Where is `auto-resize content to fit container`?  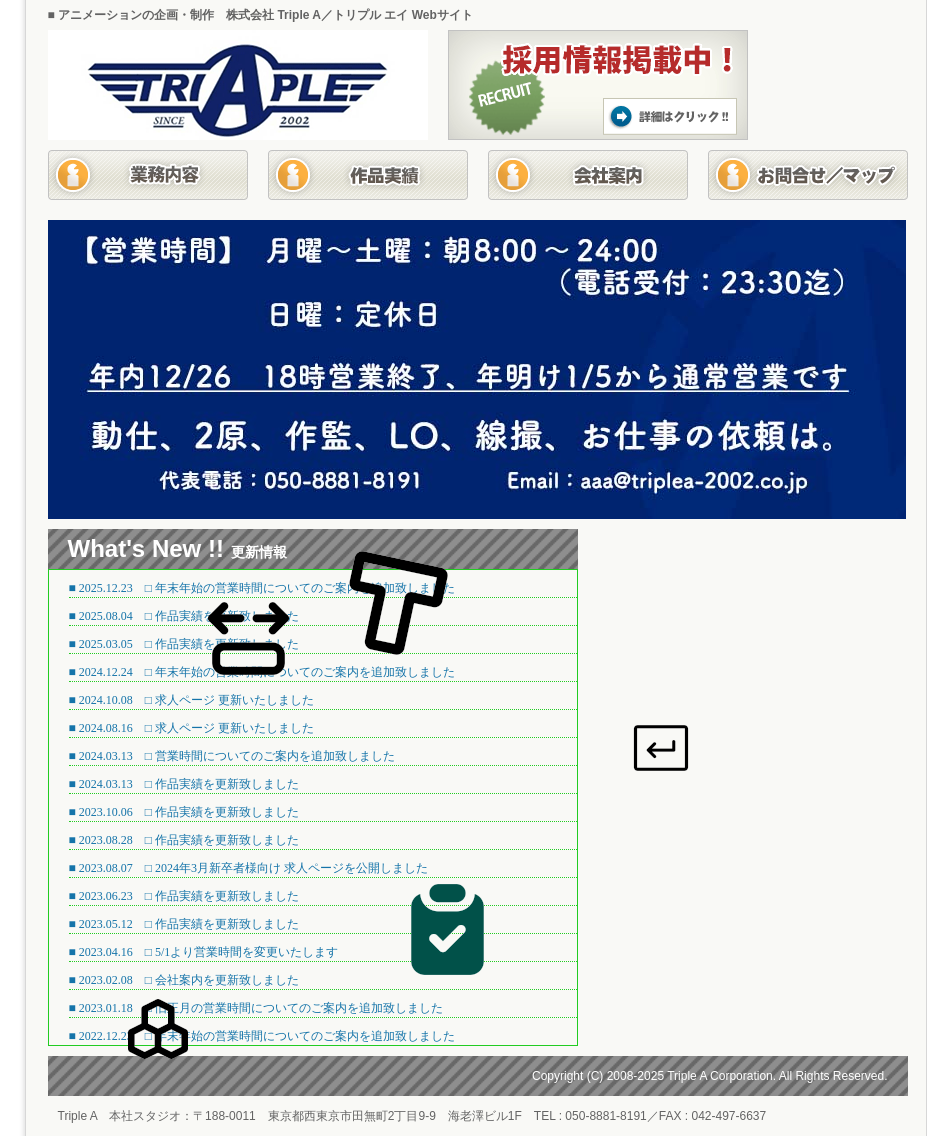 auto-resize content to fit container is located at coordinates (248, 638).